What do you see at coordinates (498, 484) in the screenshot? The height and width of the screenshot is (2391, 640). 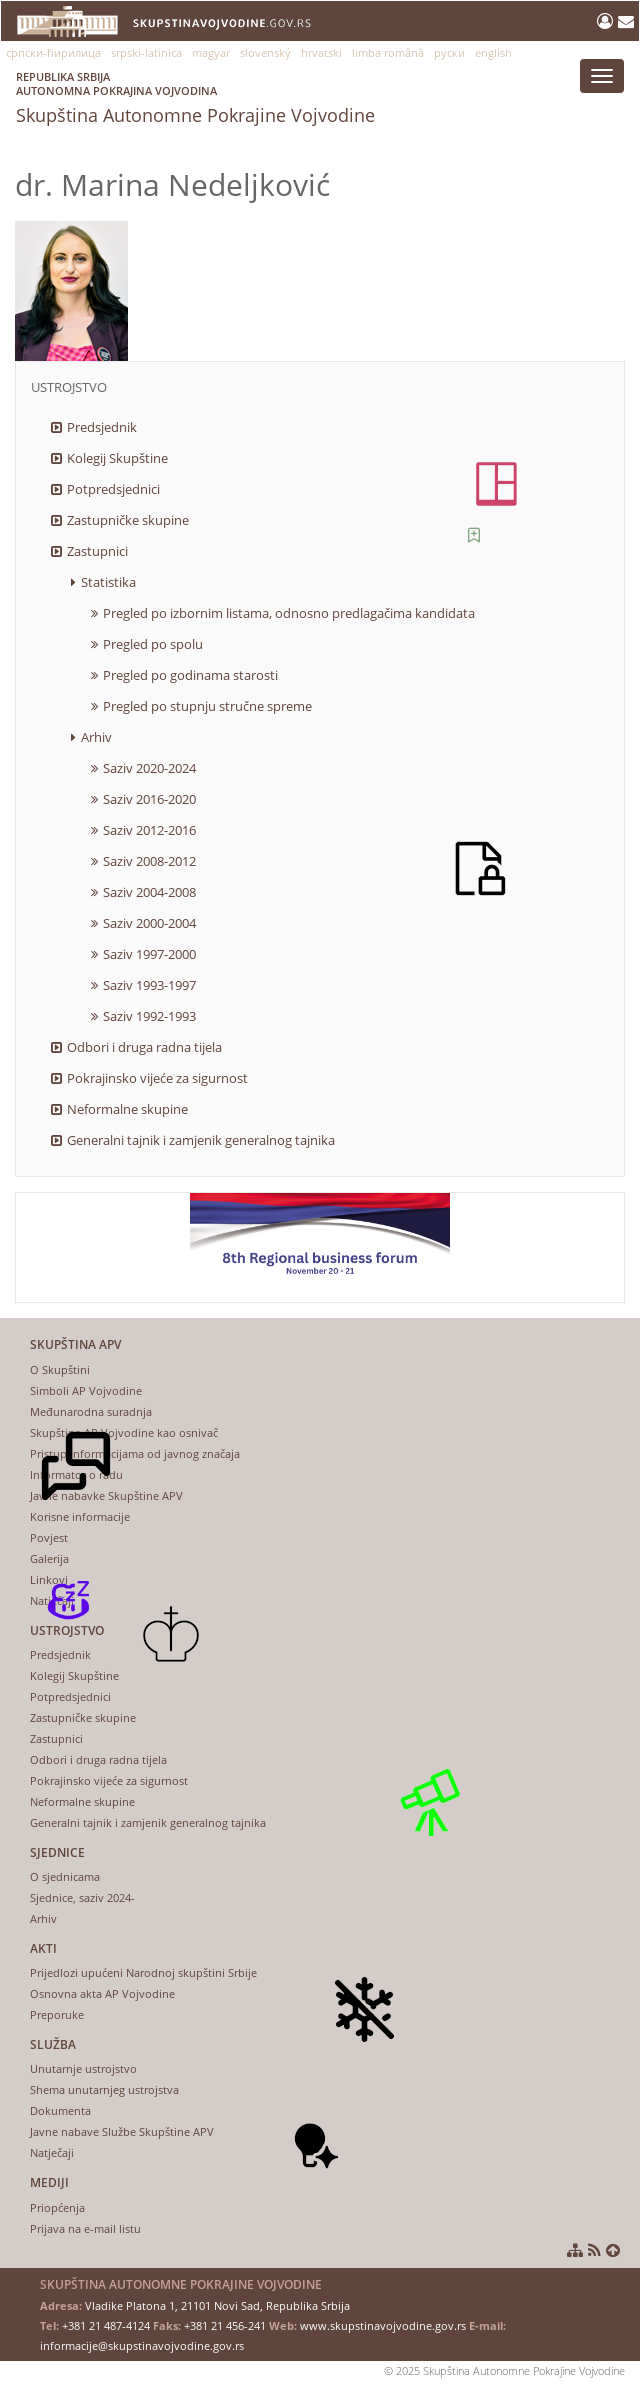 I see `open tmux terminal session` at bounding box center [498, 484].